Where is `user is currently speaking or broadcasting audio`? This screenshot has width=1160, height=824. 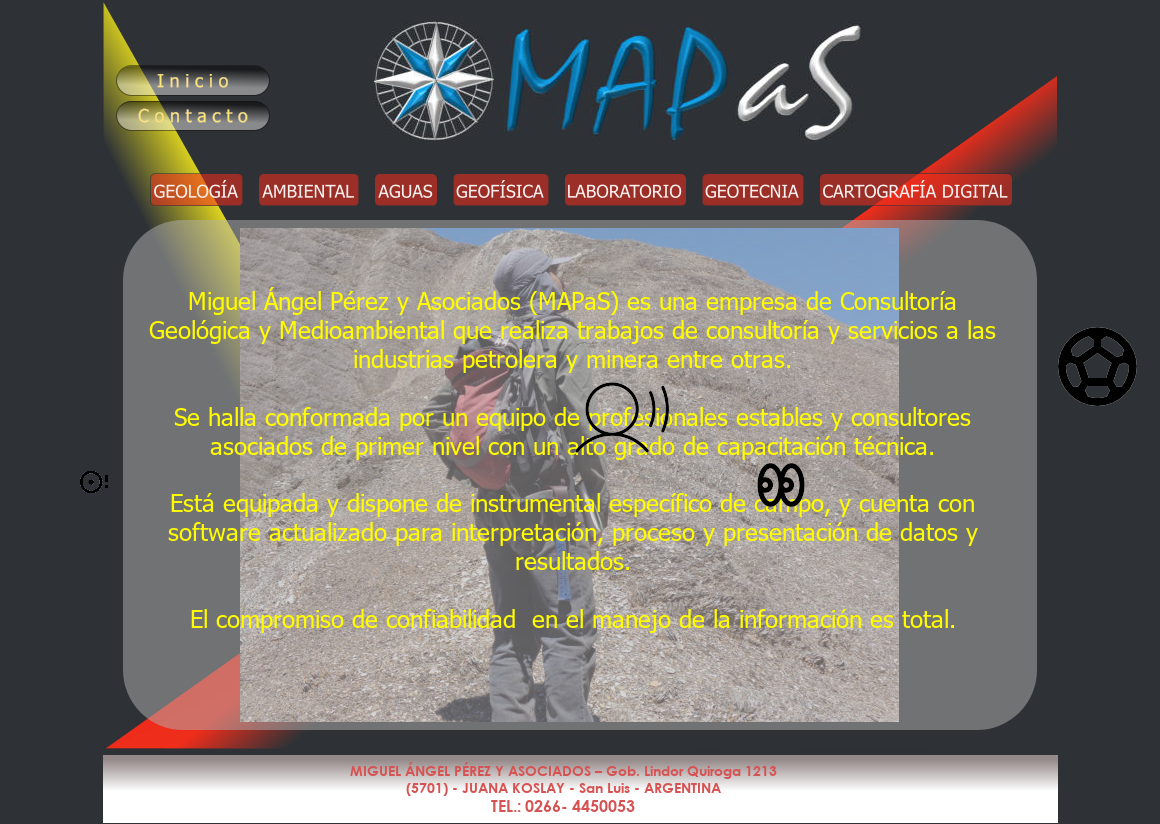
user is currently speaking or broadcasting audio is located at coordinates (620, 417).